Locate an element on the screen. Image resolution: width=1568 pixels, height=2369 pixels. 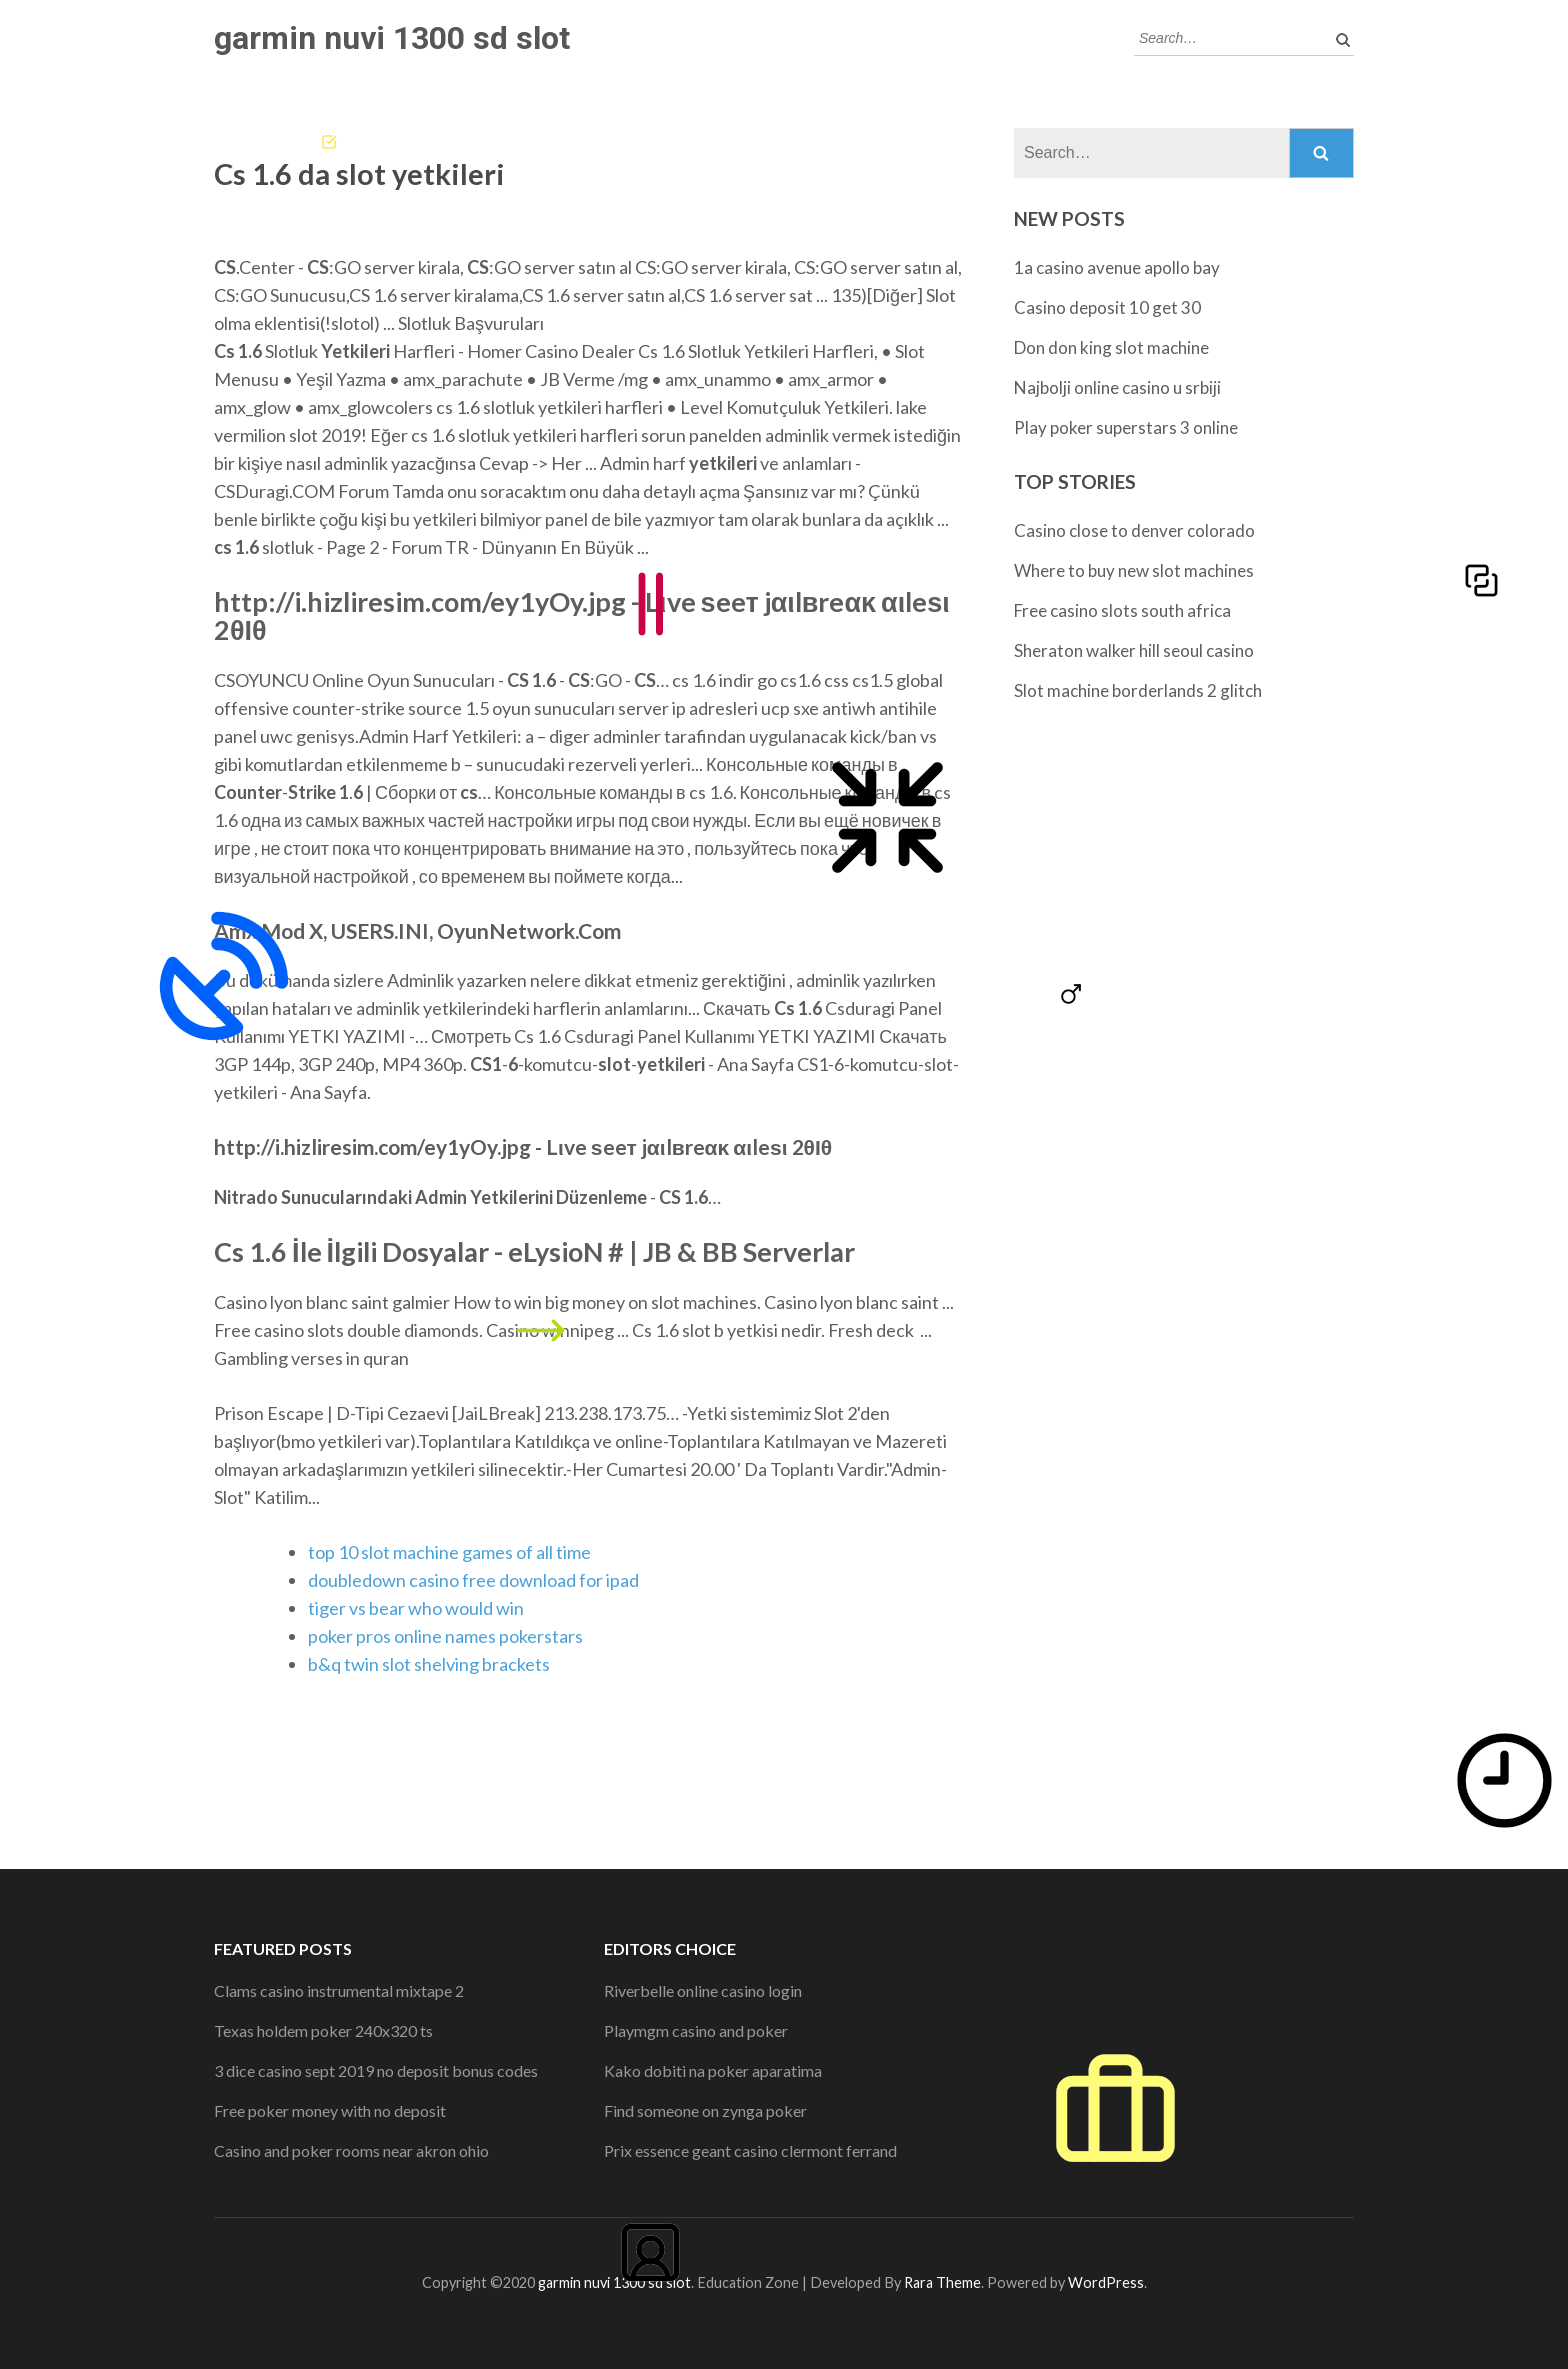
access work or business-related features is located at coordinates (1115, 2113).